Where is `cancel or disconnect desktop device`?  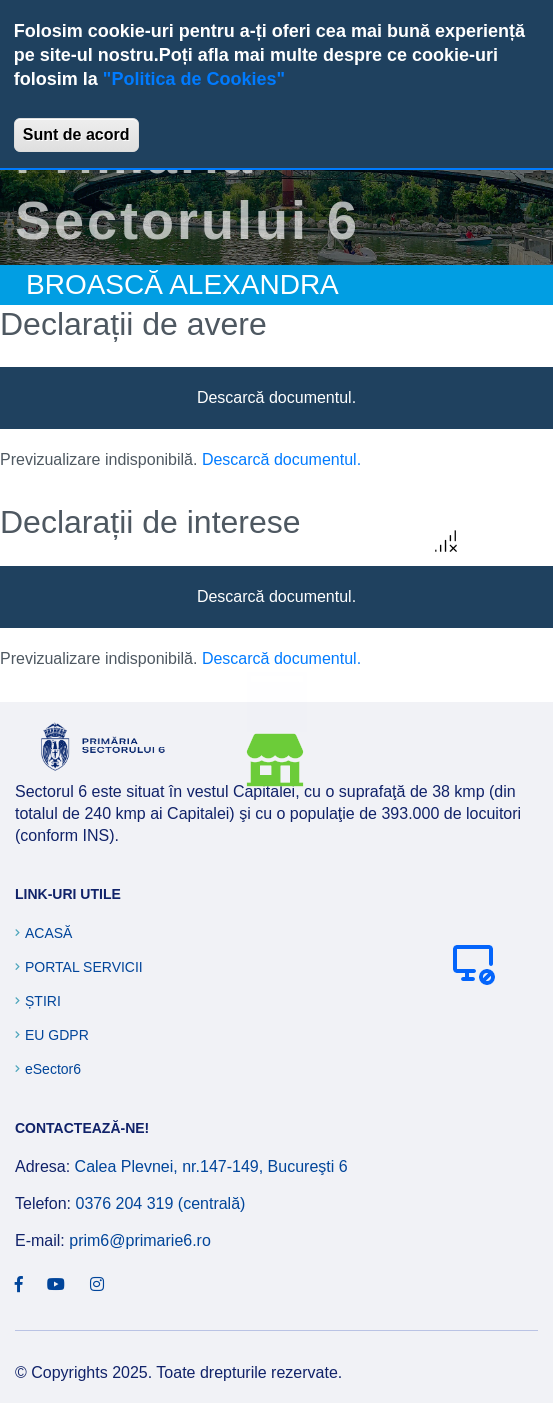 cancel or disconnect desktop device is located at coordinates (473, 963).